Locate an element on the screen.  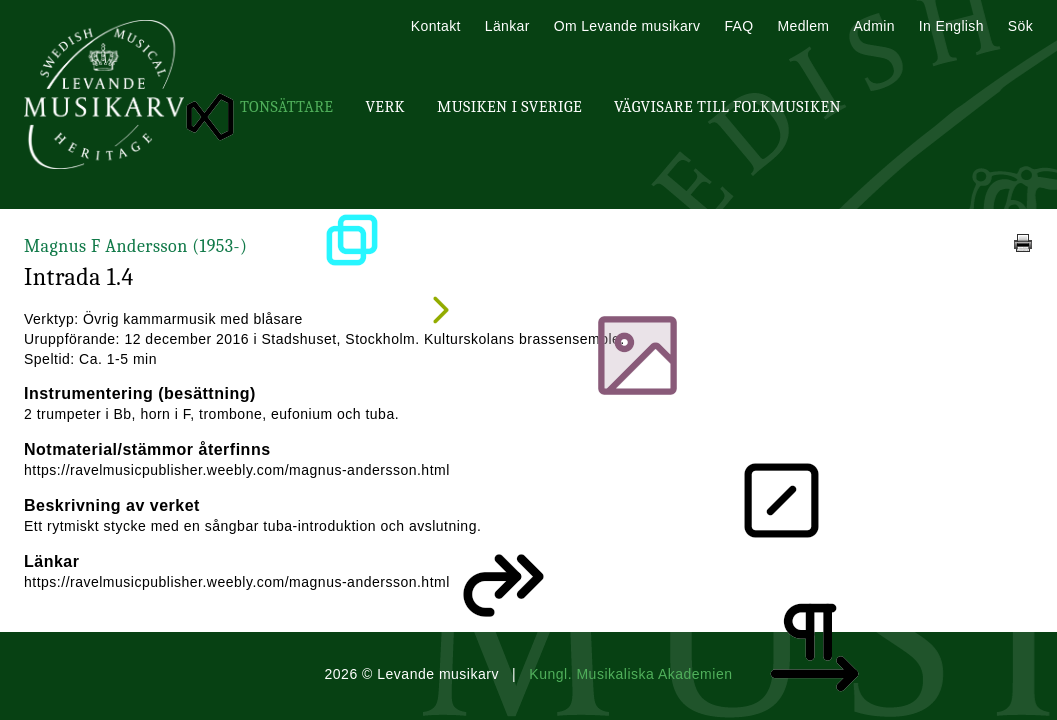
open visual studio application is located at coordinates (210, 117).